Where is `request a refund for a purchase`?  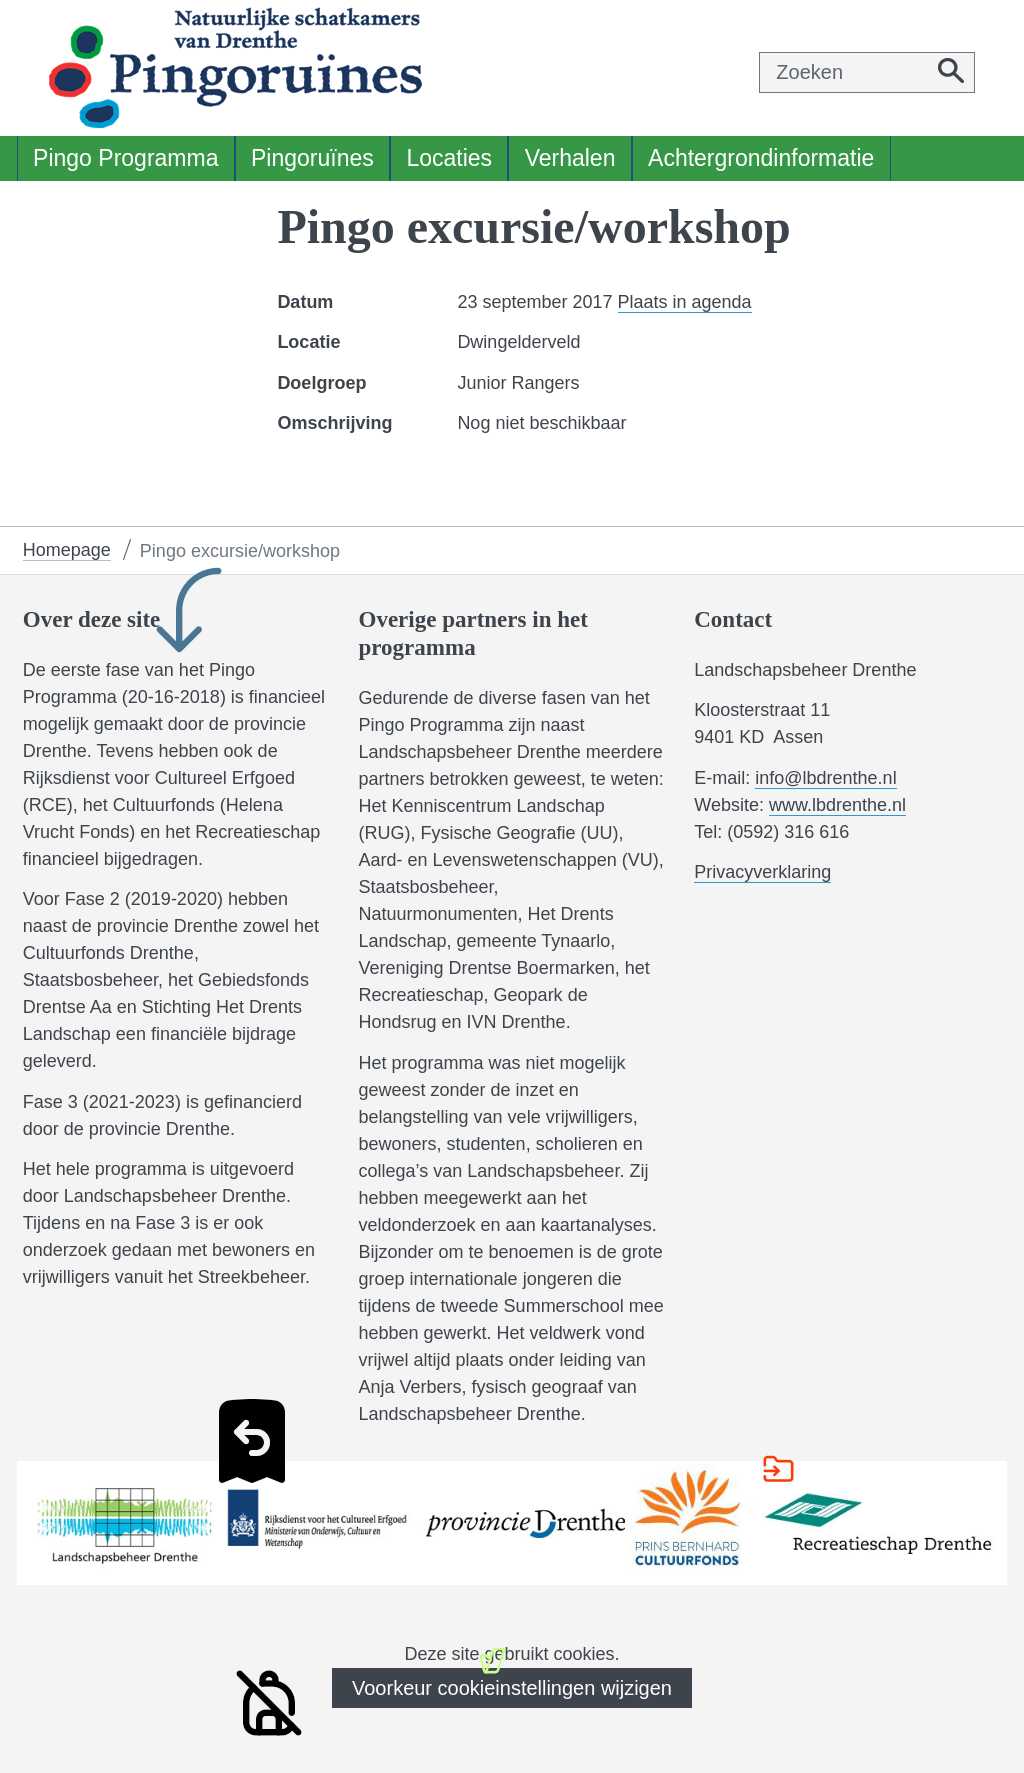 request a refund for a purchase is located at coordinates (252, 1441).